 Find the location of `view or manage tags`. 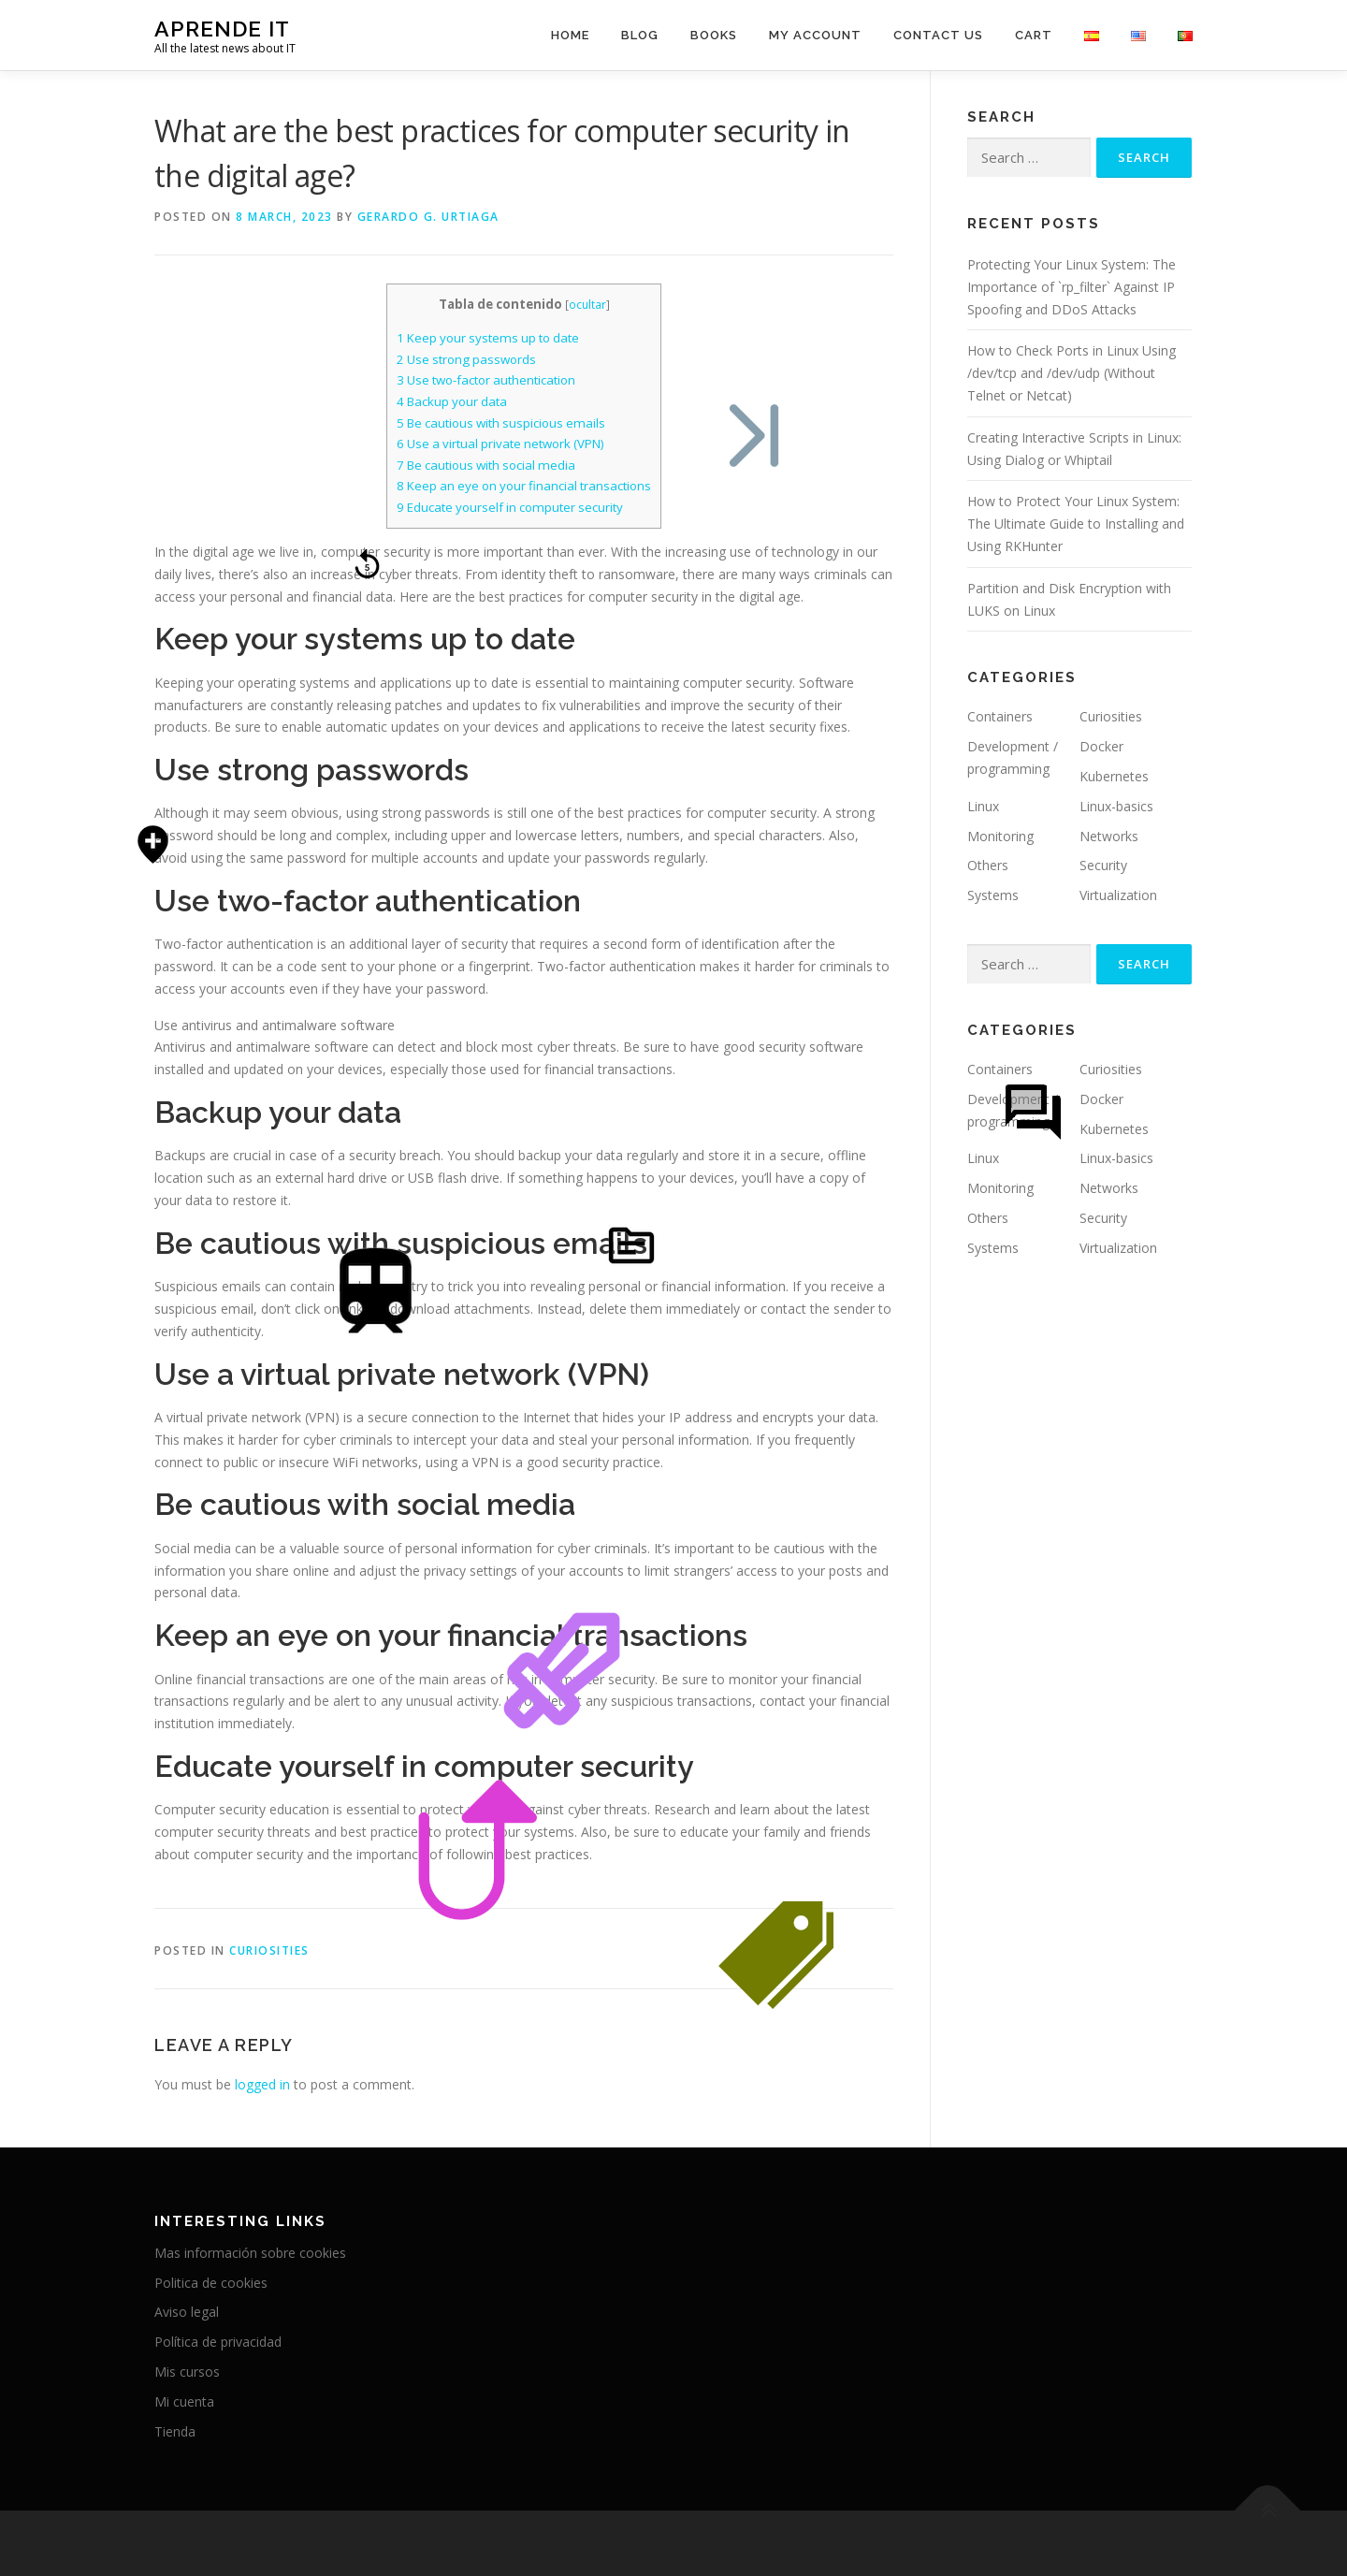

view or manage tags is located at coordinates (775, 1955).